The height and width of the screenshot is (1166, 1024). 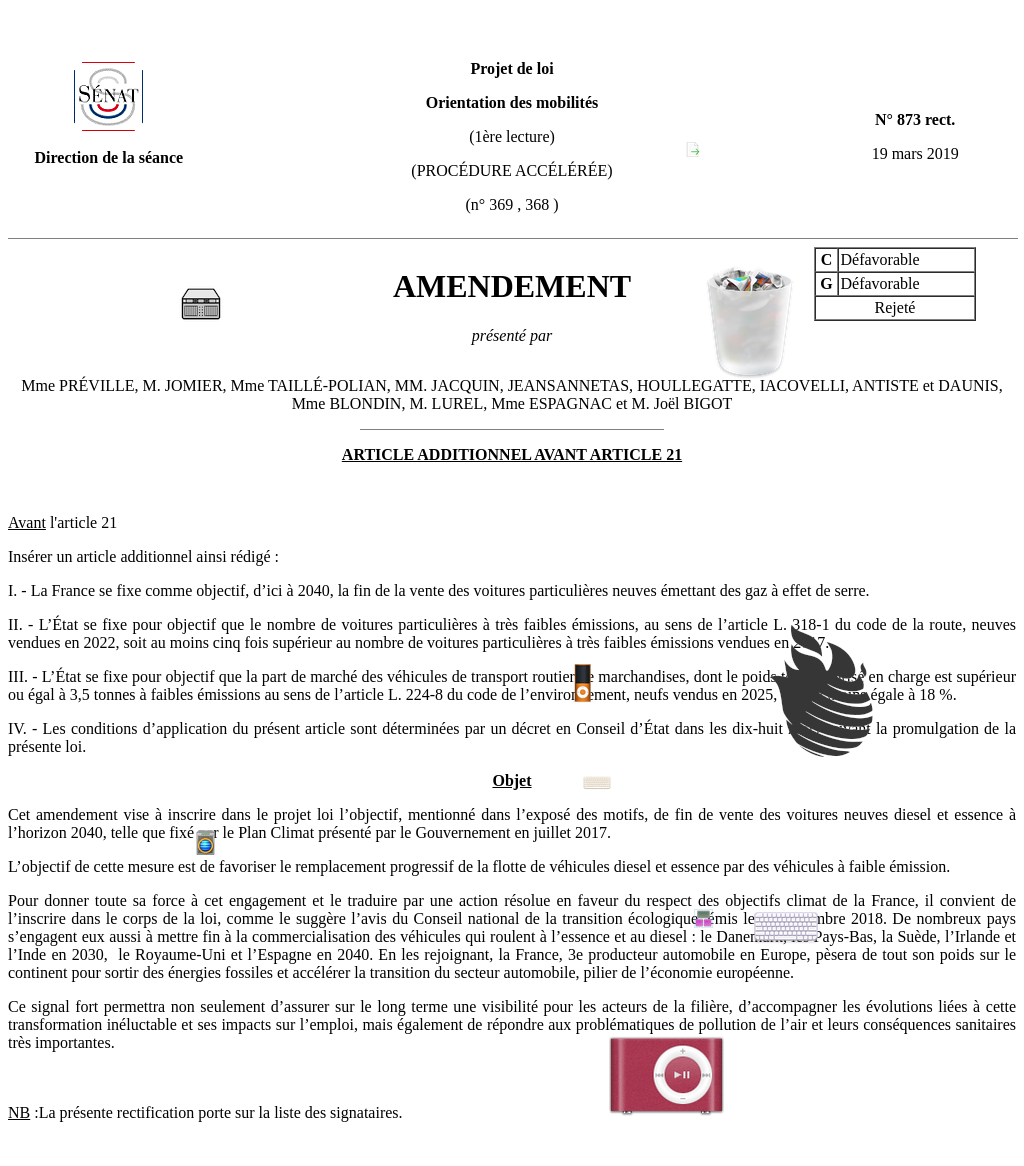 I want to click on sync music to ipod nano device, so click(x=582, y=683).